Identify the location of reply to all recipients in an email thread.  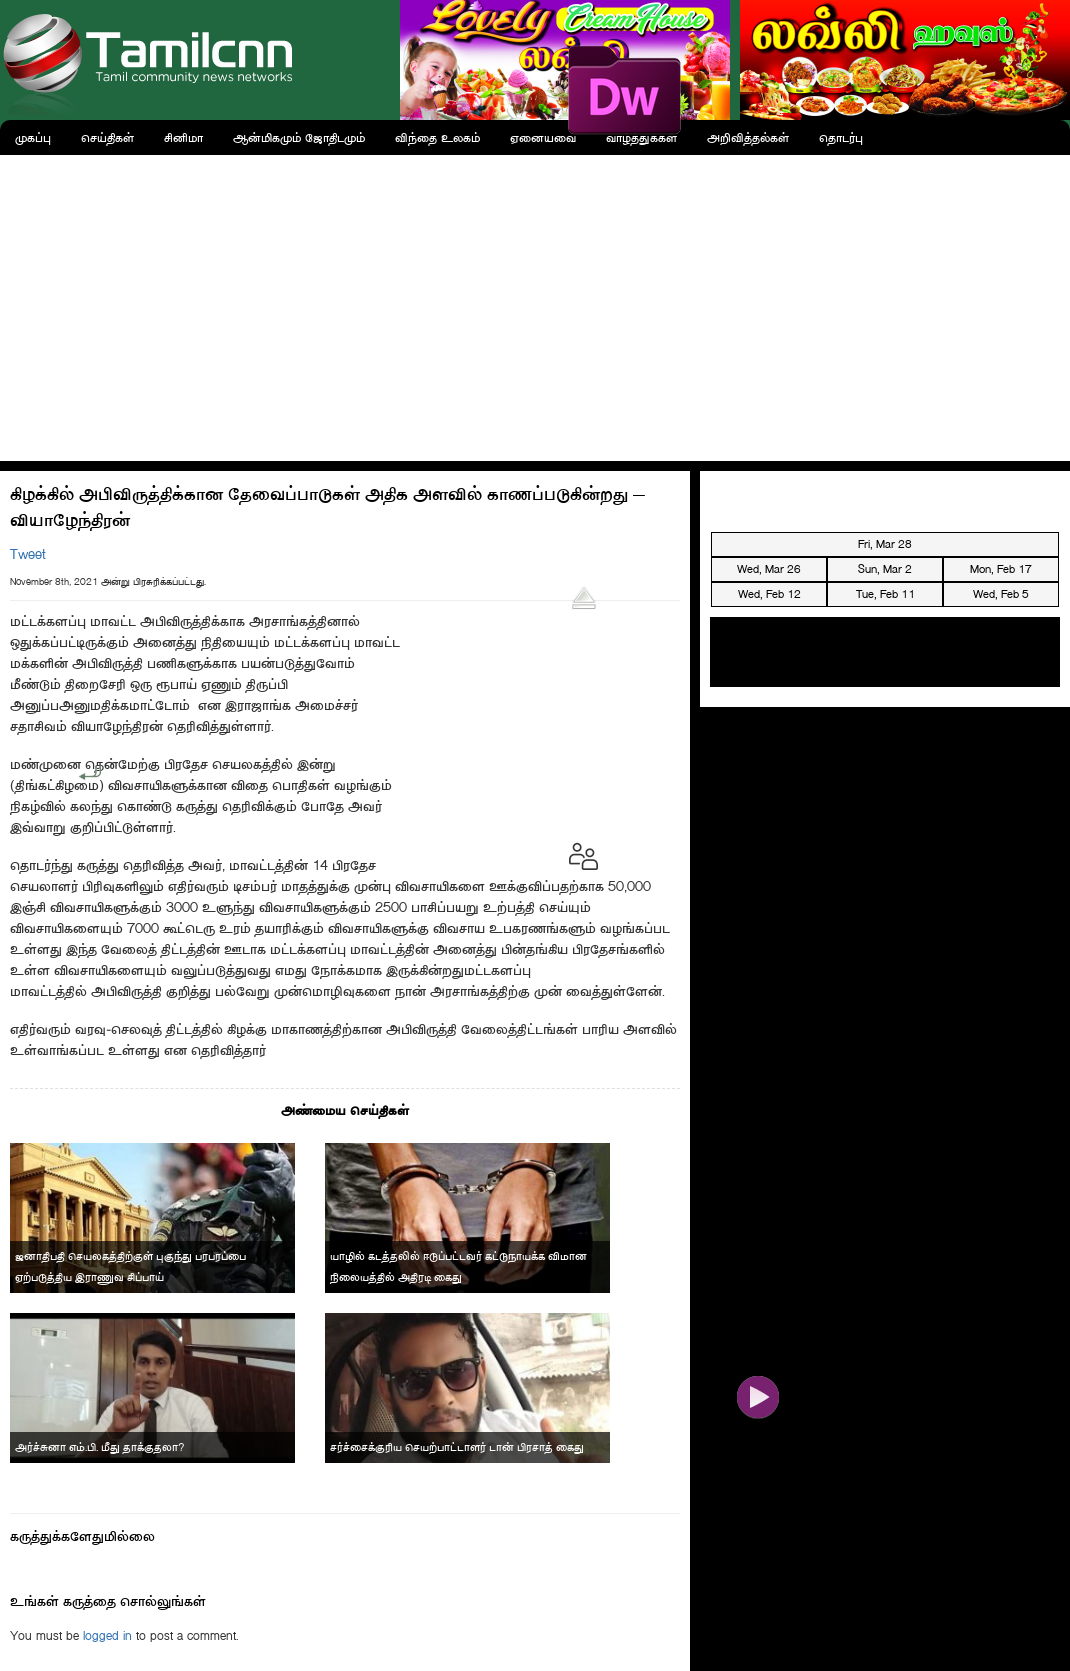
(89, 771).